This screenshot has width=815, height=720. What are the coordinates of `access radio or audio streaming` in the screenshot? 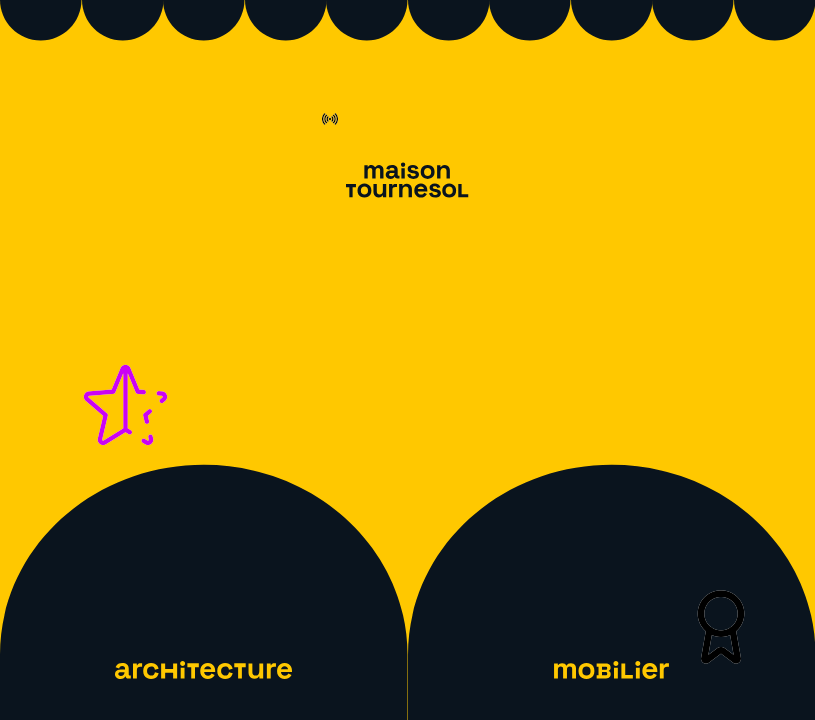 It's located at (330, 119).